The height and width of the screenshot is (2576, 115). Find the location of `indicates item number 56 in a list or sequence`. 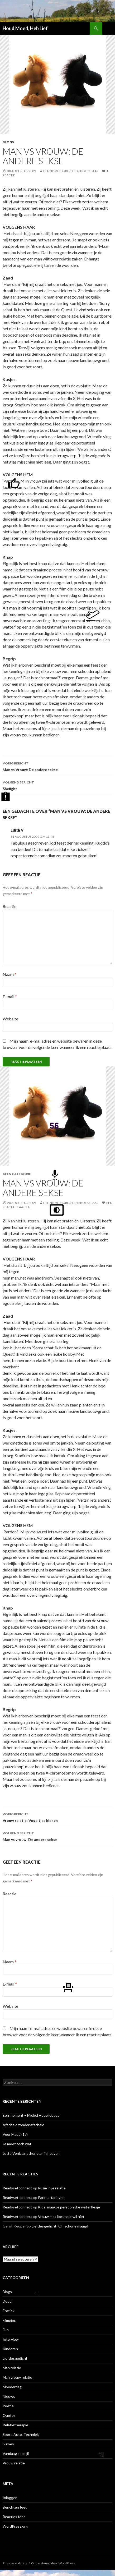

indicates item number 56 in a list or sequence is located at coordinates (54, 1126).